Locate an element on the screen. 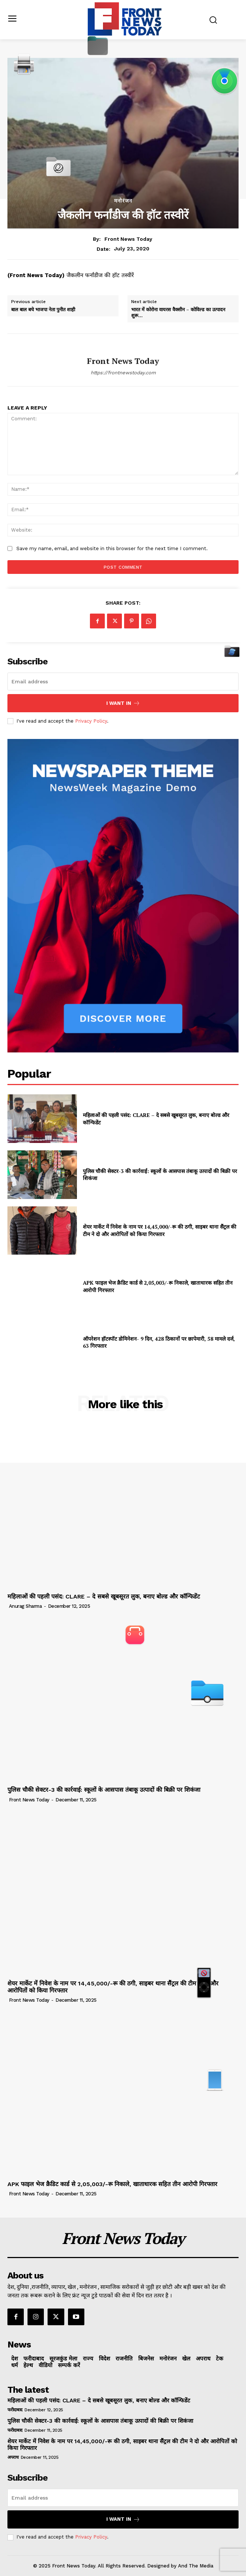 Image resolution: width=246 pixels, height=2576 pixels. open the utilities folder is located at coordinates (135, 1635).